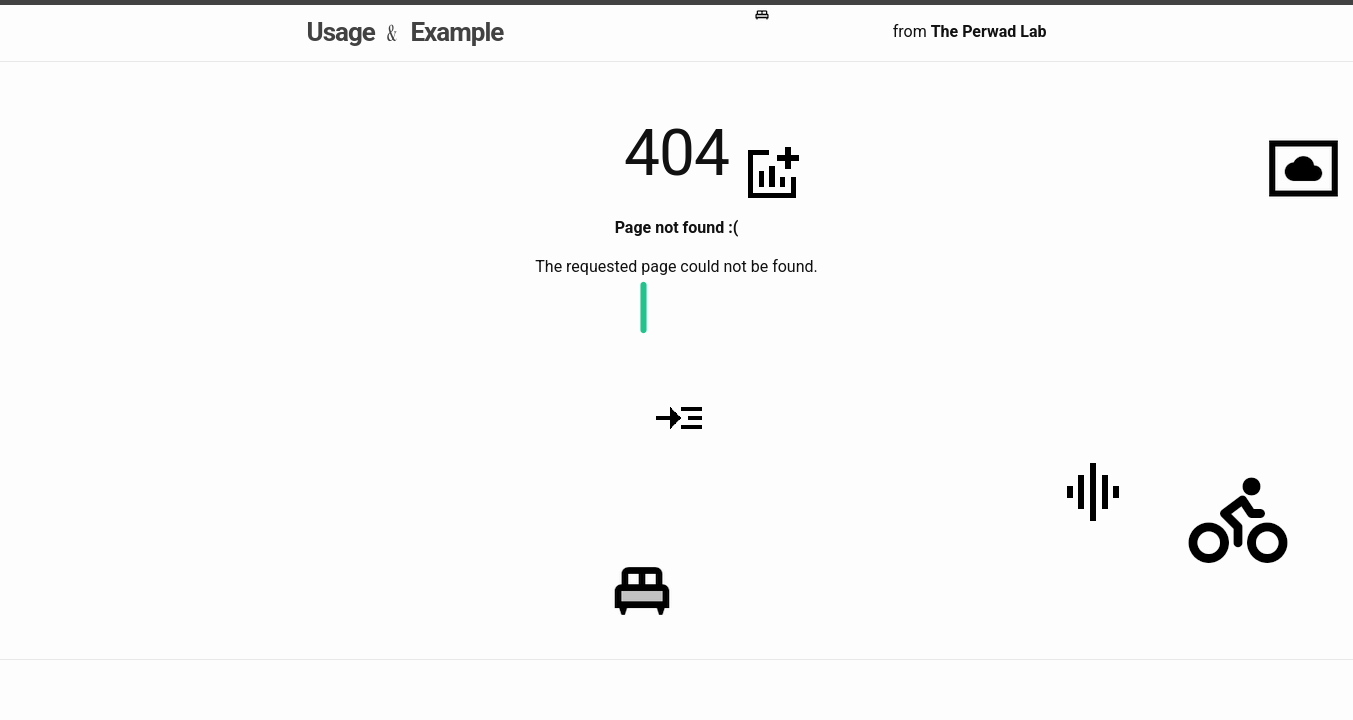  I want to click on indicates a count of one, so click(643, 307).